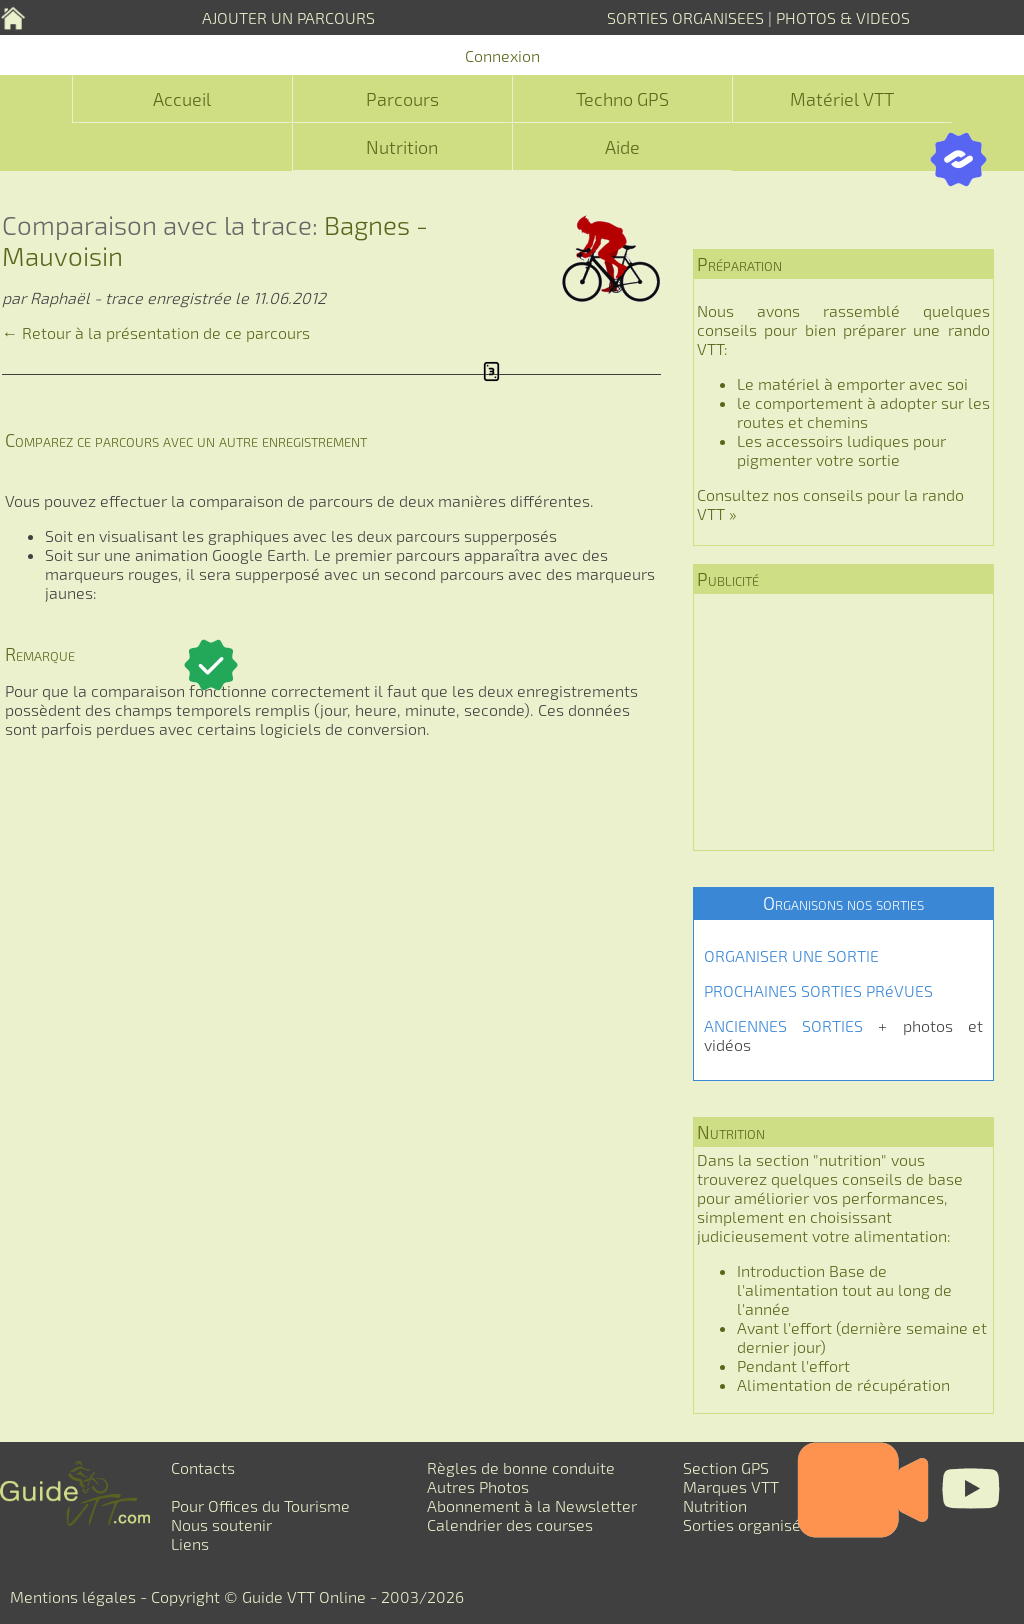  What do you see at coordinates (863, 1490) in the screenshot?
I see `start a video call` at bounding box center [863, 1490].